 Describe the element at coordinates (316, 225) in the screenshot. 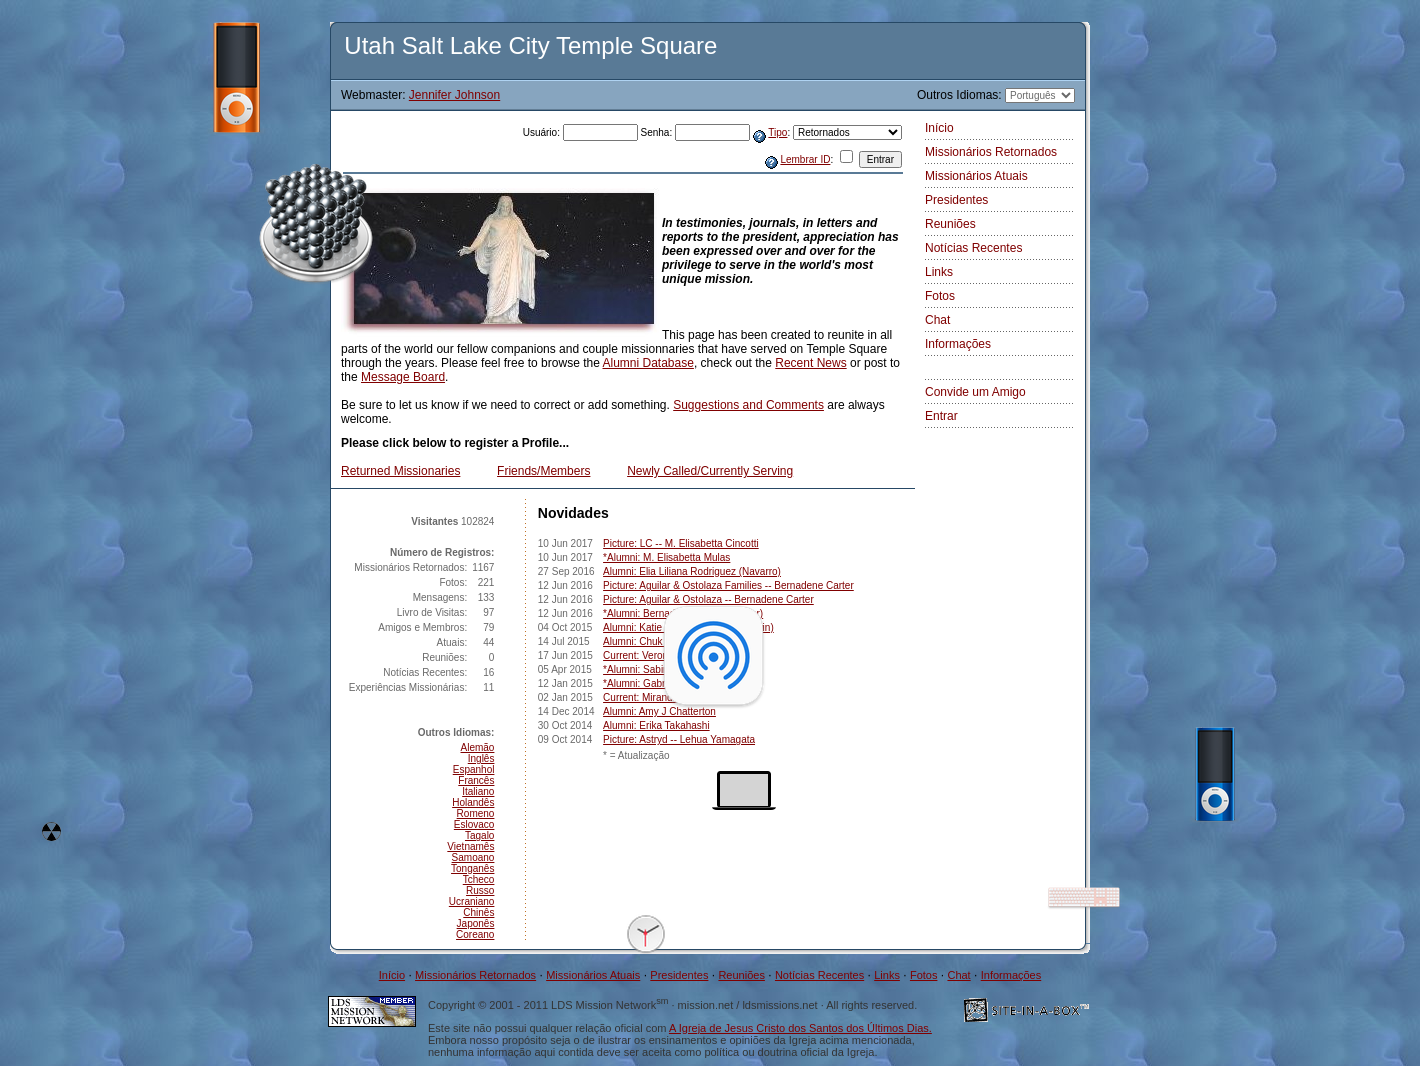

I see `access Xsan storage area network settings` at that location.